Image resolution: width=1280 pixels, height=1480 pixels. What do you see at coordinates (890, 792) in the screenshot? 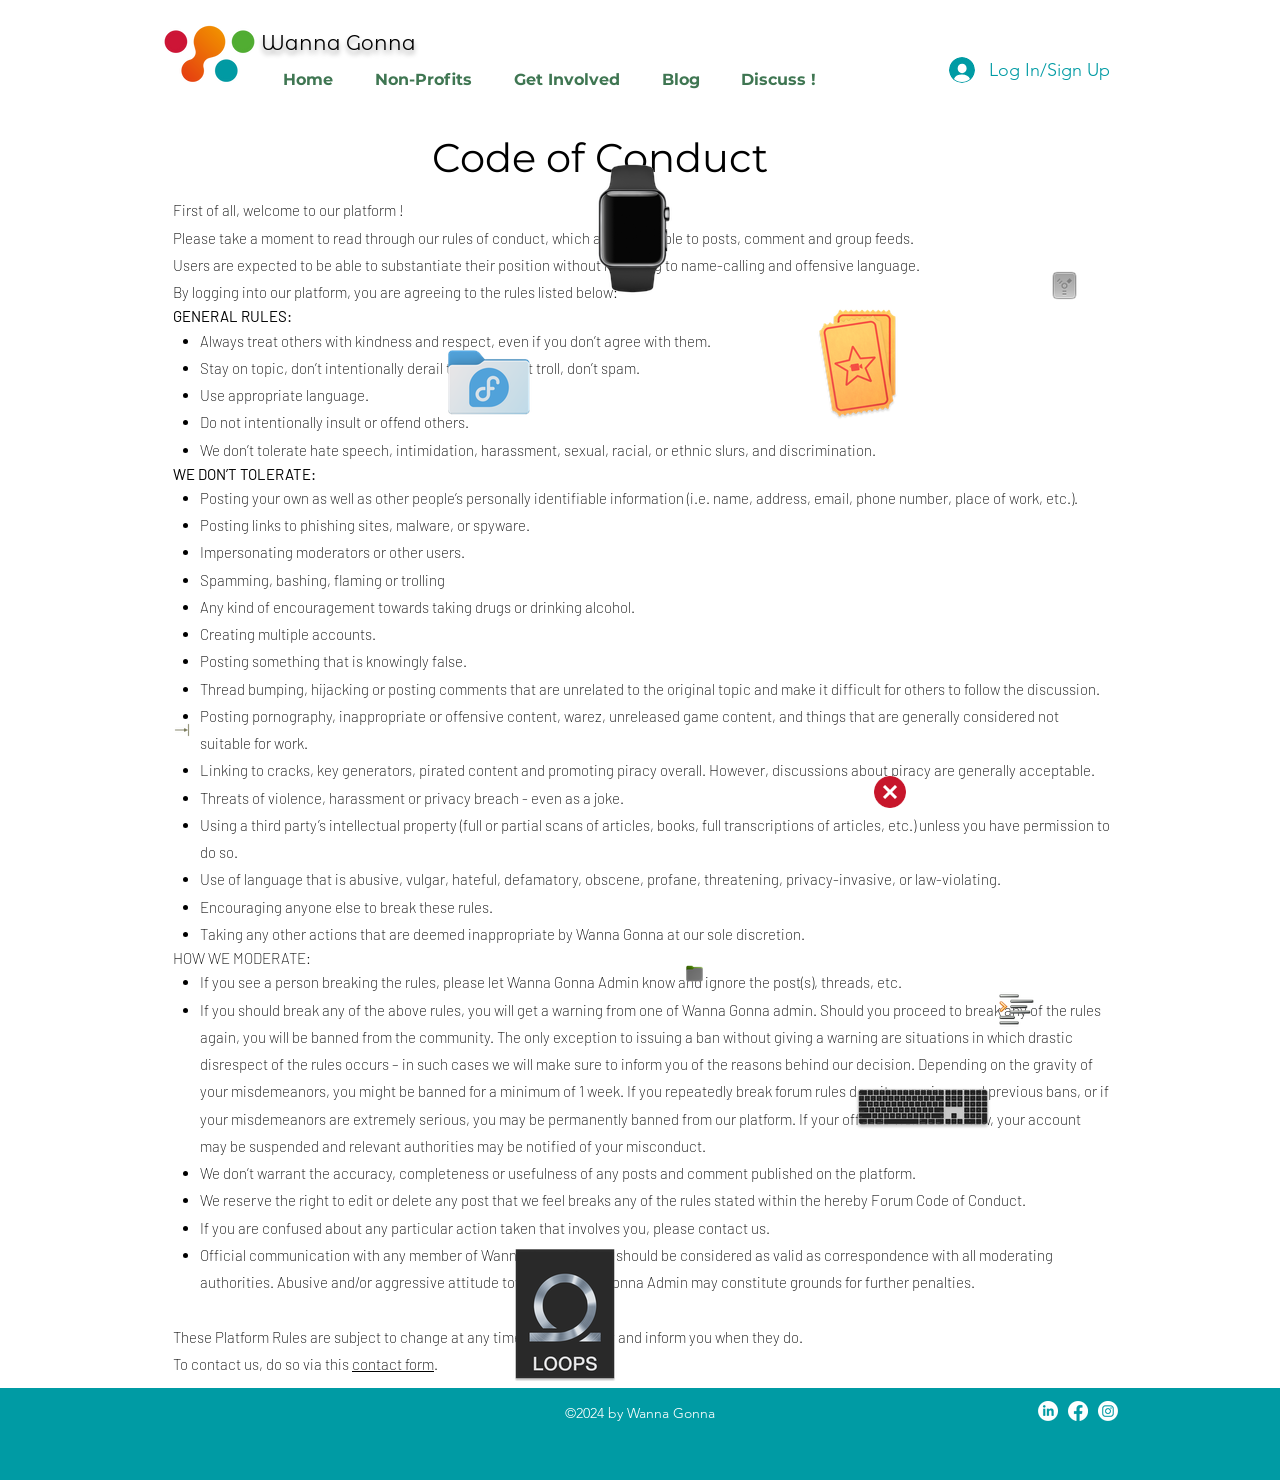
I see `close the current window or dialog` at bounding box center [890, 792].